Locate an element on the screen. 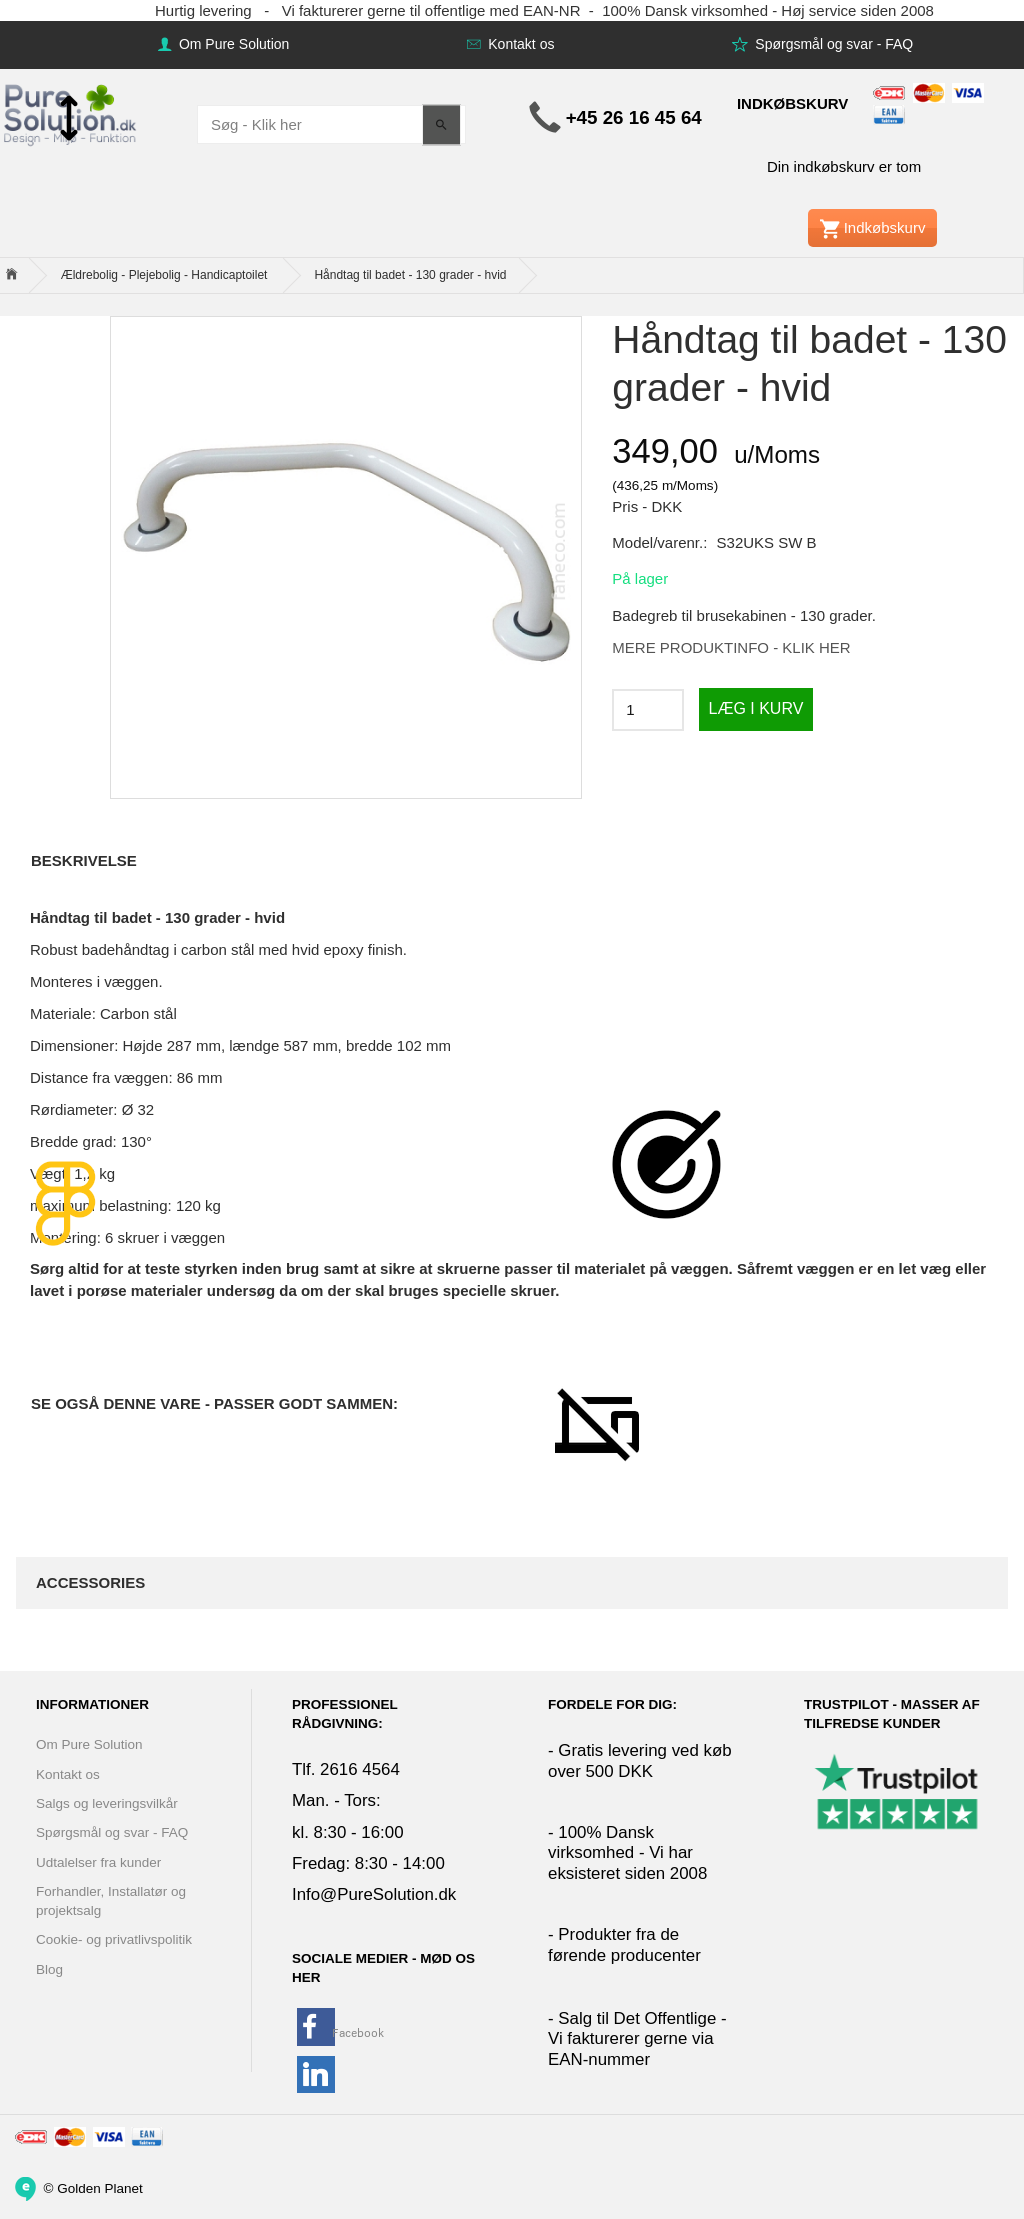  adjust height or vertical size is located at coordinates (69, 118).